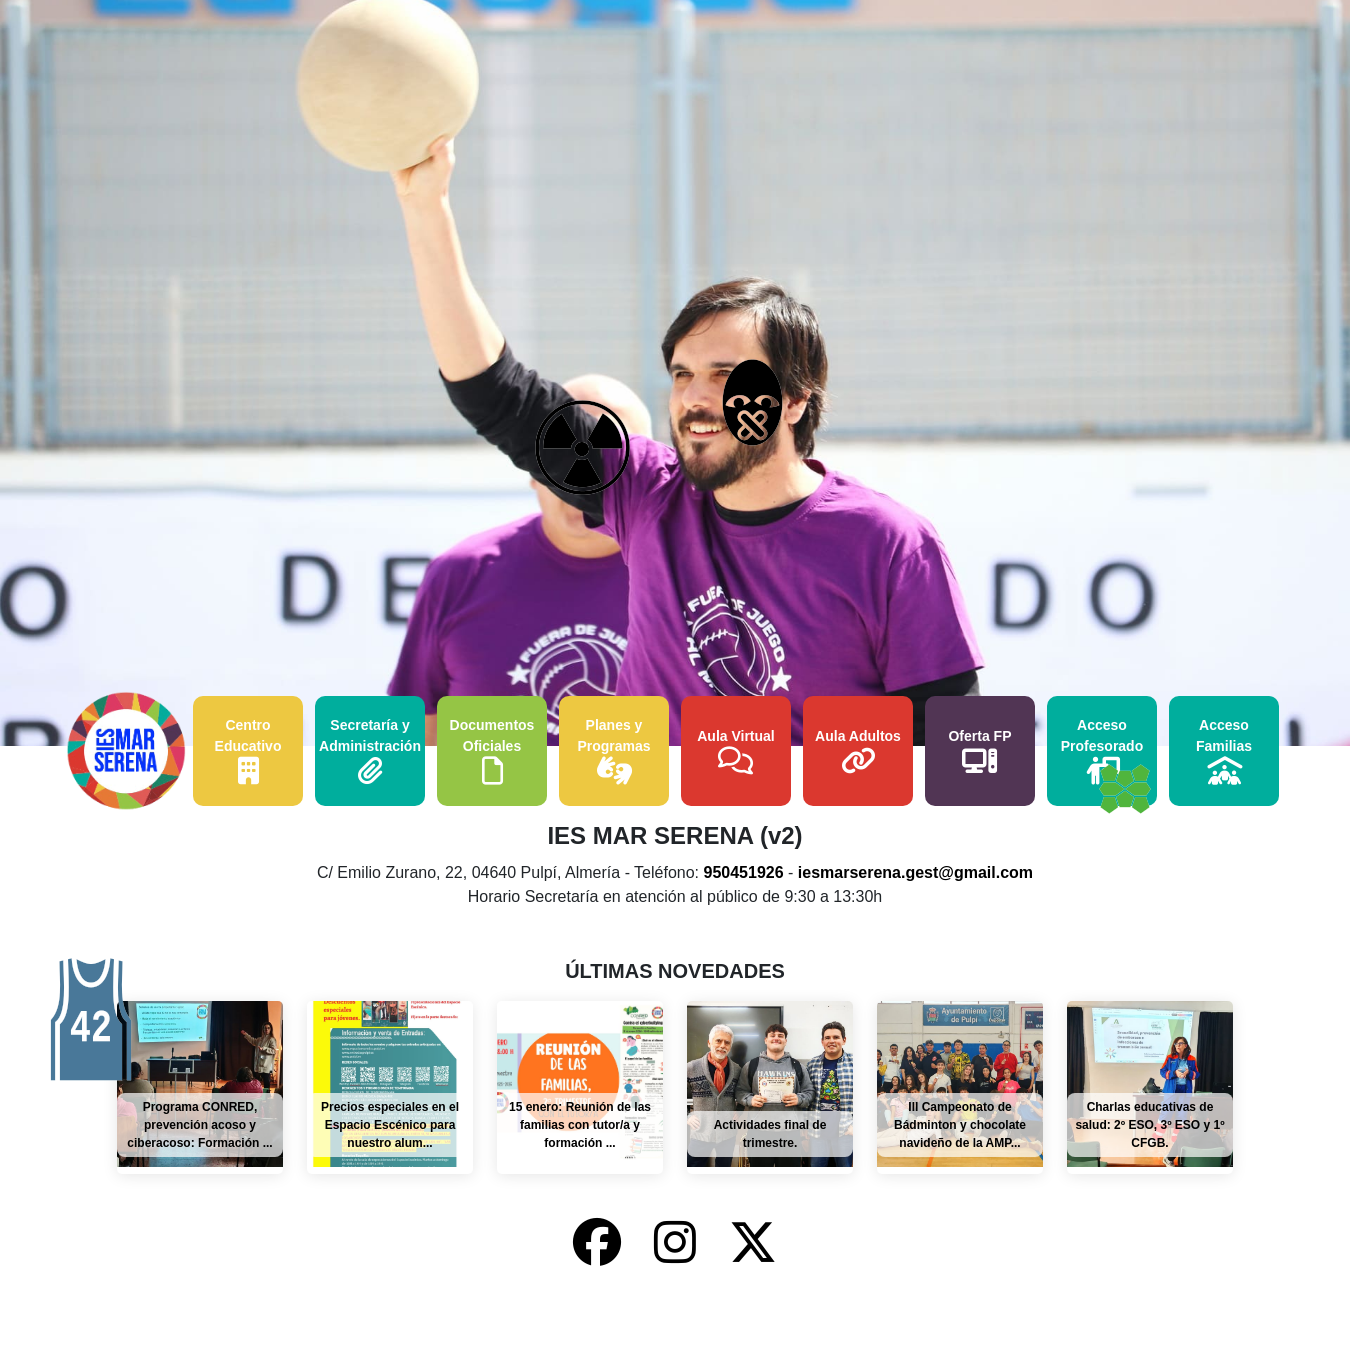 The image size is (1350, 1357). What do you see at coordinates (752, 402) in the screenshot?
I see `indicates a user or contact has been muted` at bounding box center [752, 402].